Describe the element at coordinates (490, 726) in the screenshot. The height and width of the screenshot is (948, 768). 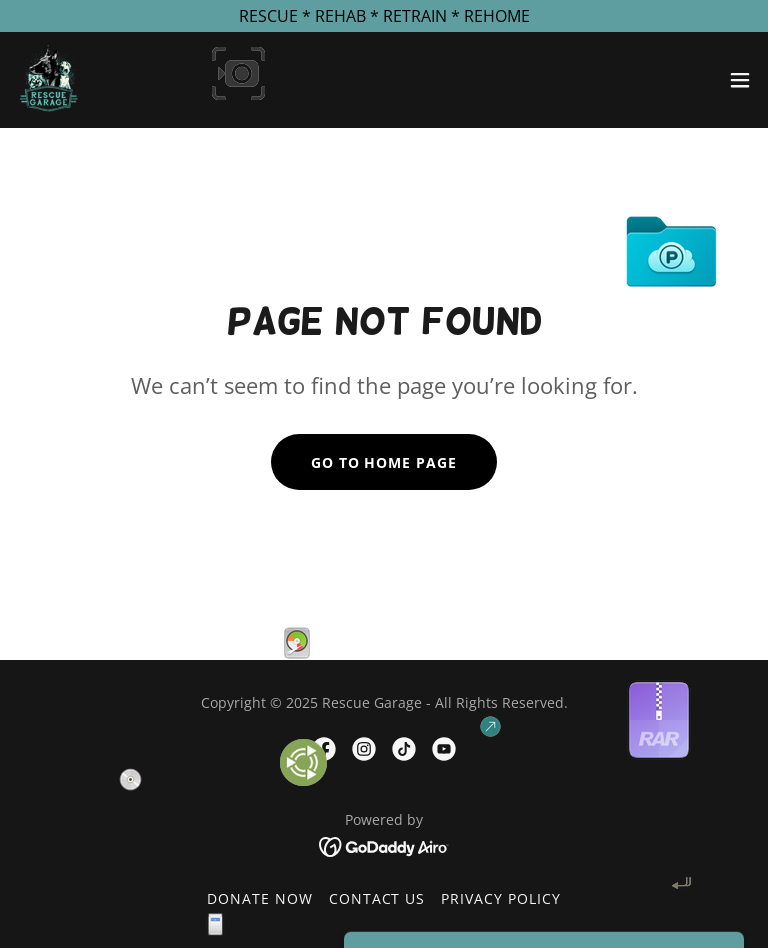
I see `indicates a symbolic link or shortcut to another file` at that location.